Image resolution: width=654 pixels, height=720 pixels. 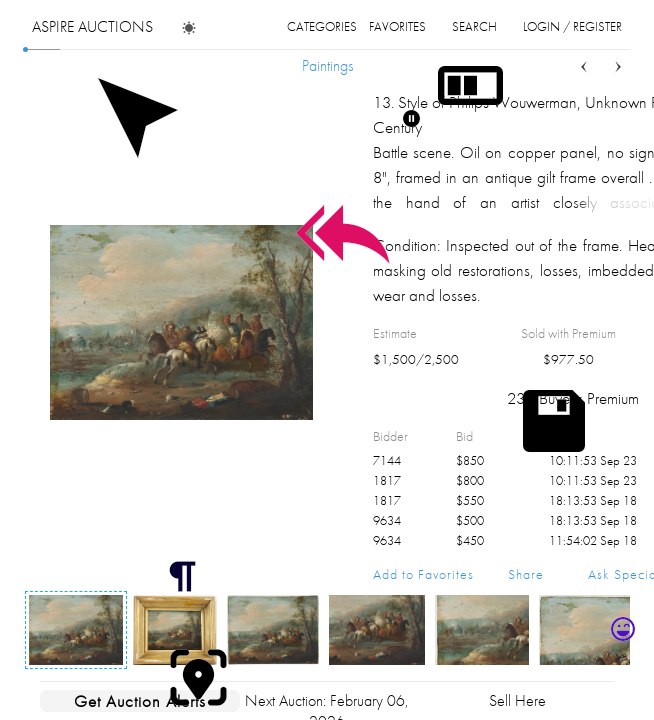 I want to click on save current file or document, so click(x=554, y=421).